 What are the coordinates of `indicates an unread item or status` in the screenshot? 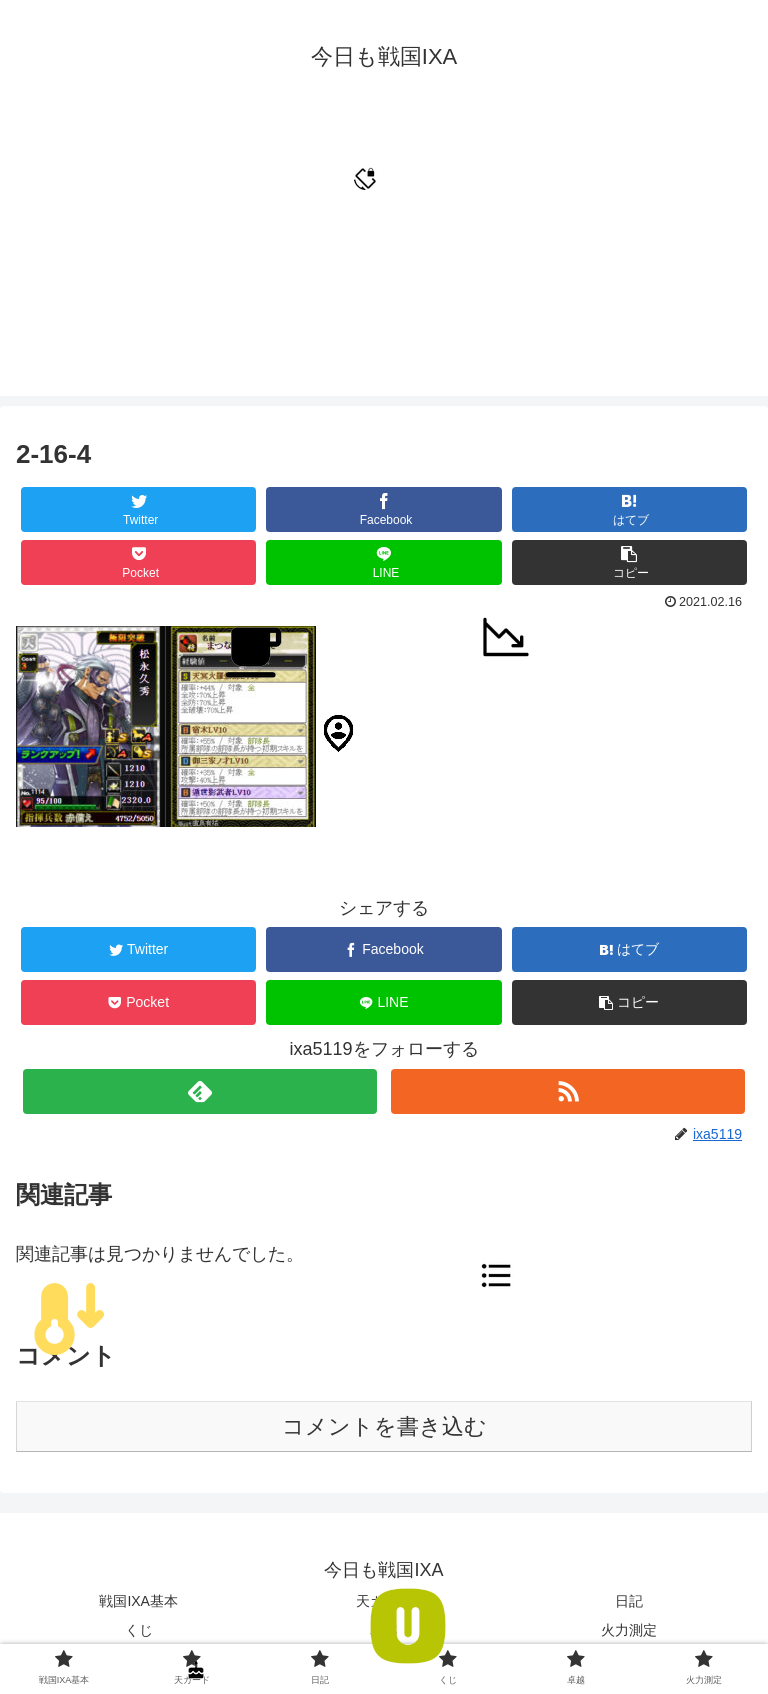 It's located at (408, 1626).